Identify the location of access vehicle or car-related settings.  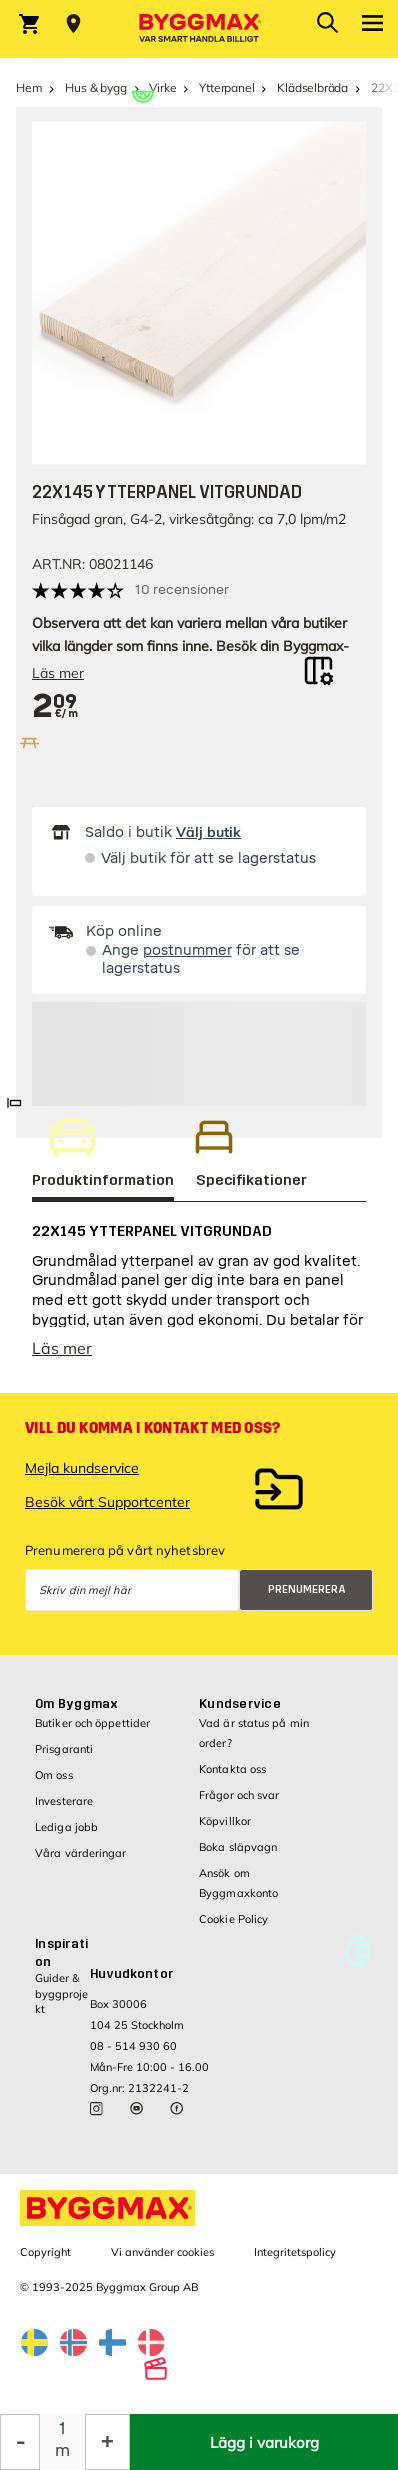
(72, 1136).